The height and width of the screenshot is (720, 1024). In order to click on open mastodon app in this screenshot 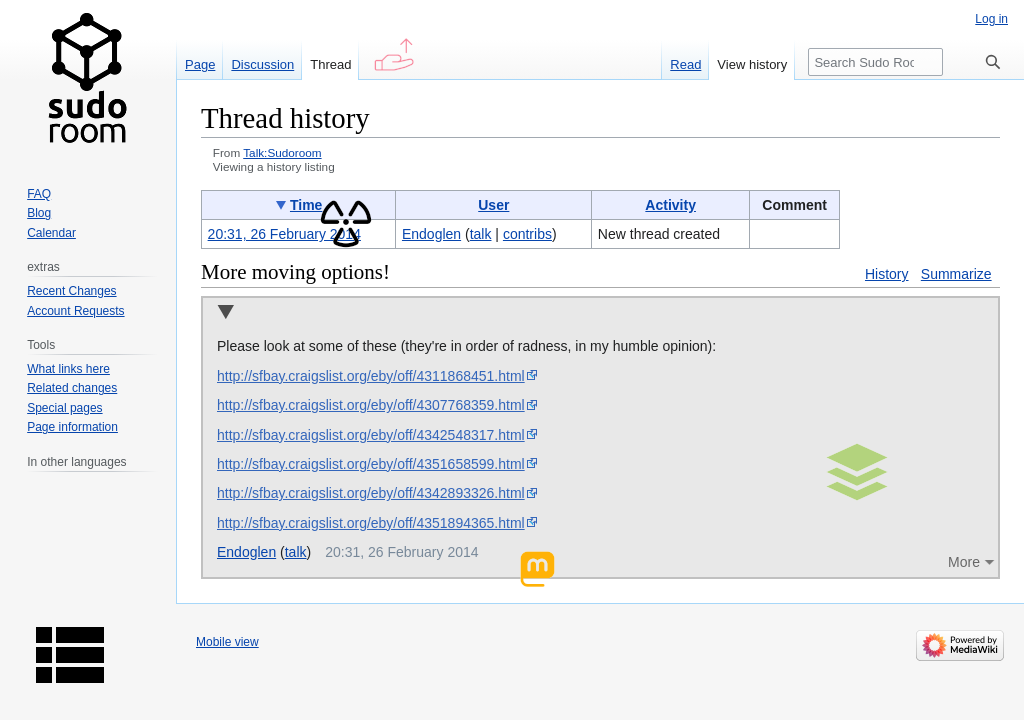, I will do `click(537, 568)`.